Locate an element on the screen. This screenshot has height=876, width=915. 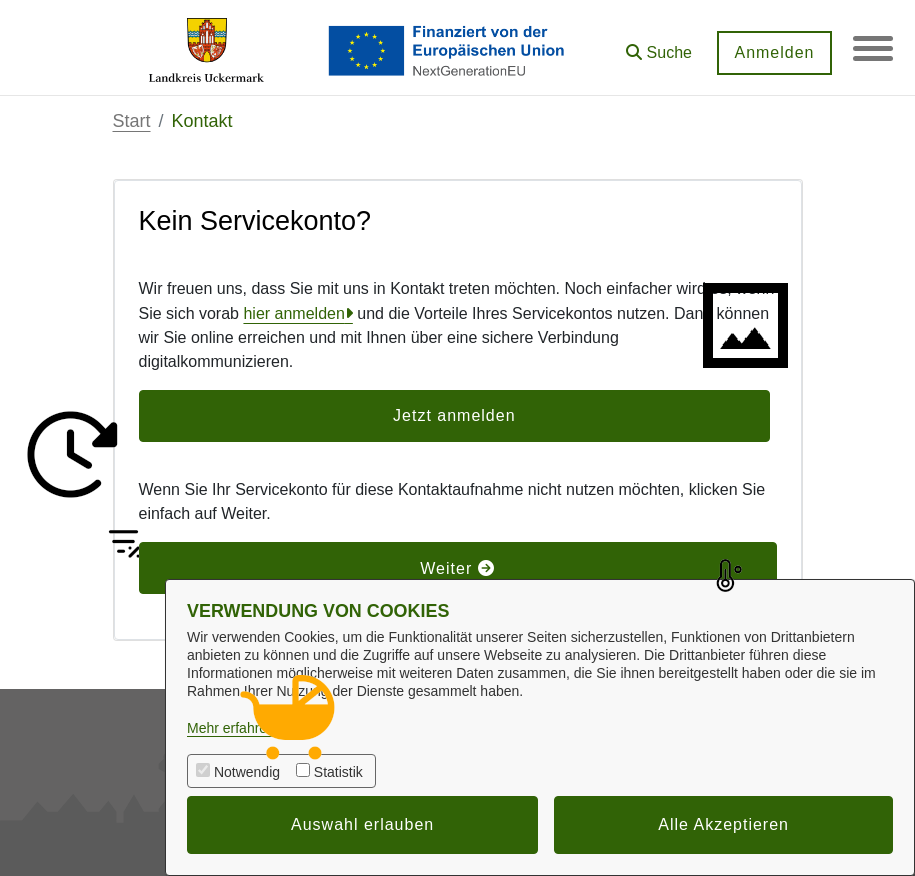
view current temperature reading is located at coordinates (726, 575).